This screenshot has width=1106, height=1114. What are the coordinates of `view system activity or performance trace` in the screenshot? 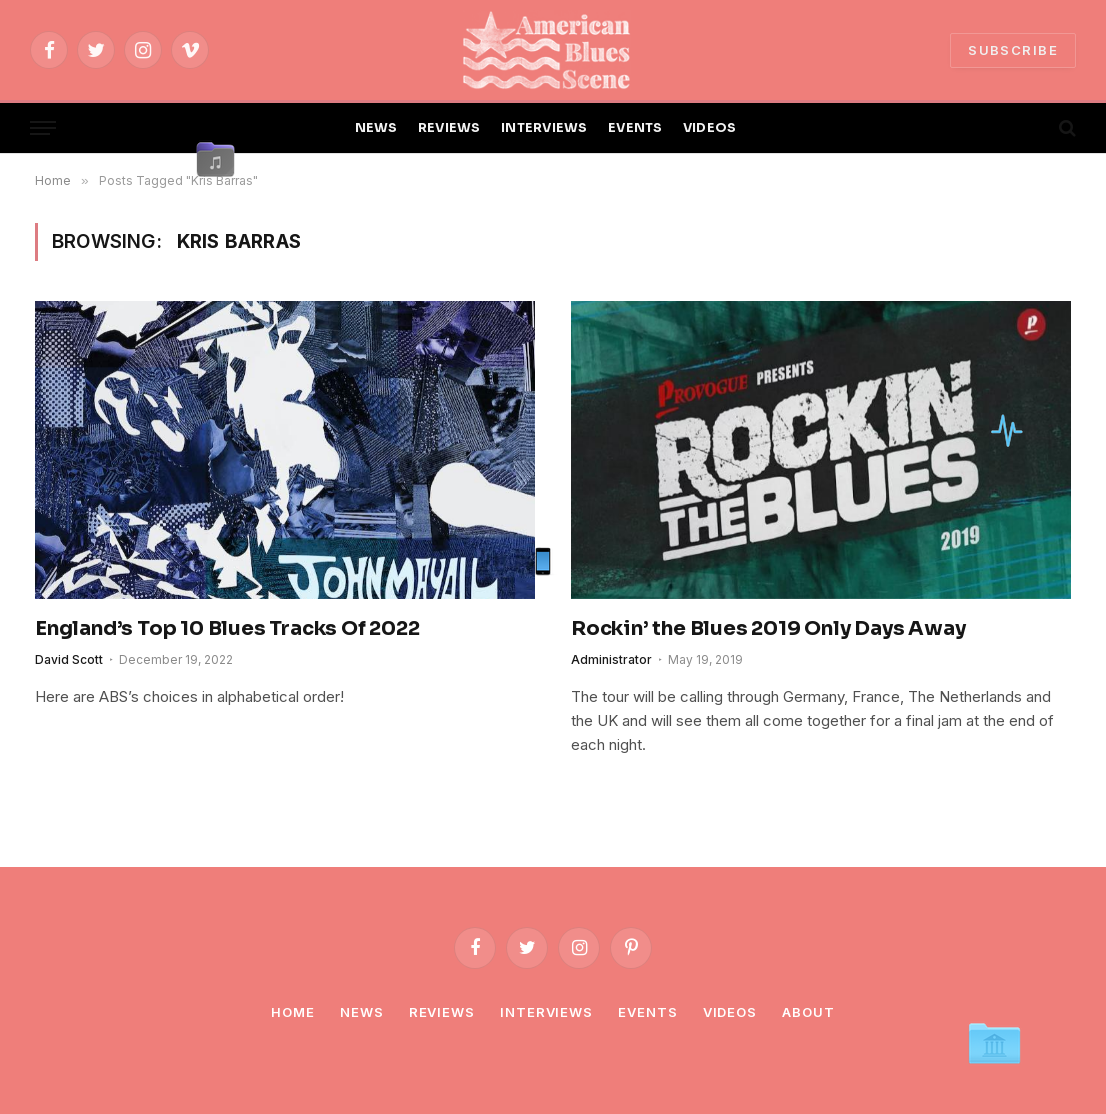 It's located at (1007, 430).